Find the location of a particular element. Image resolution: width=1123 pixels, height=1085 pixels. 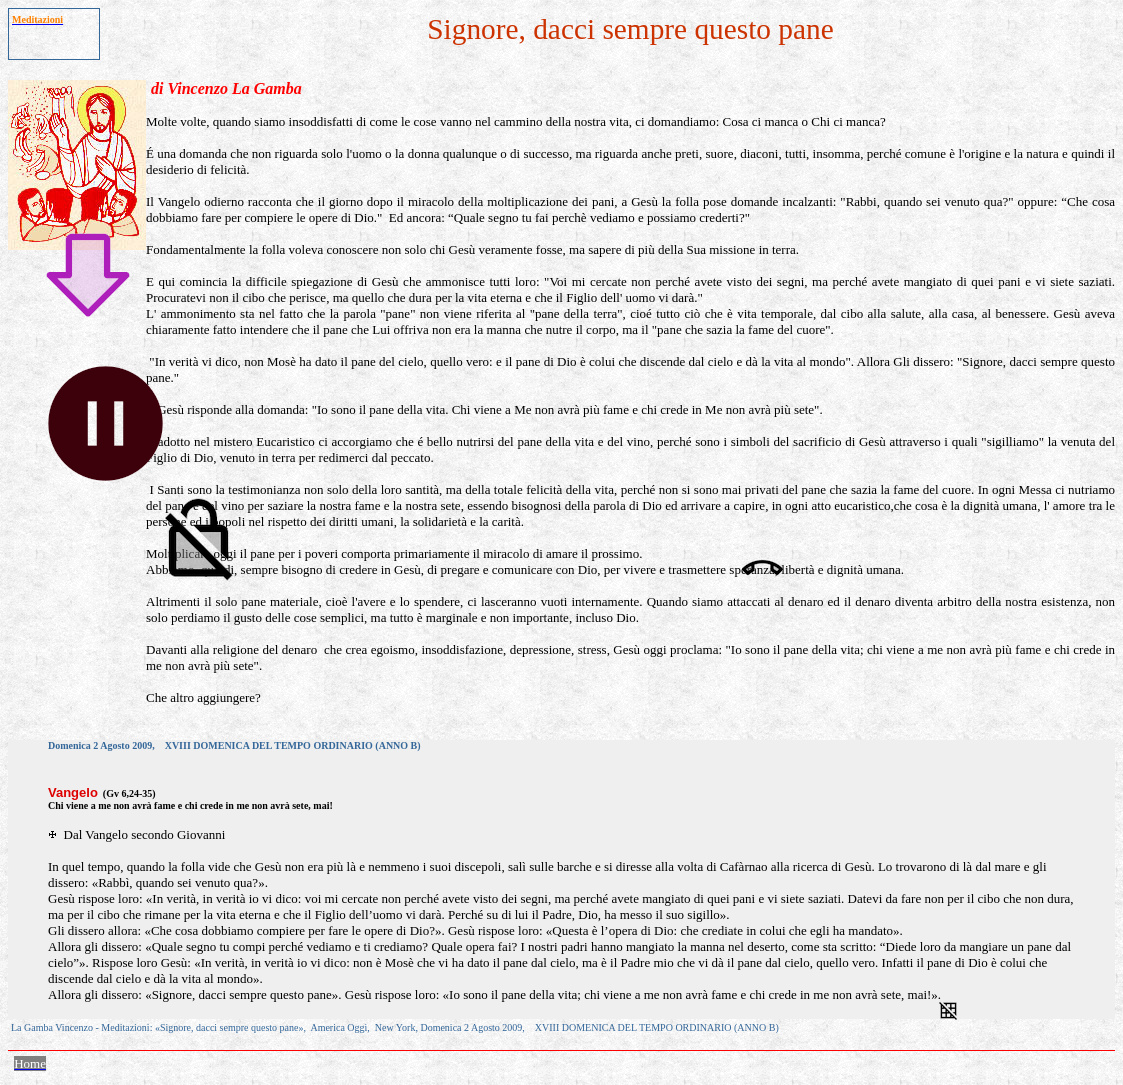

end the current phone call is located at coordinates (762, 568).